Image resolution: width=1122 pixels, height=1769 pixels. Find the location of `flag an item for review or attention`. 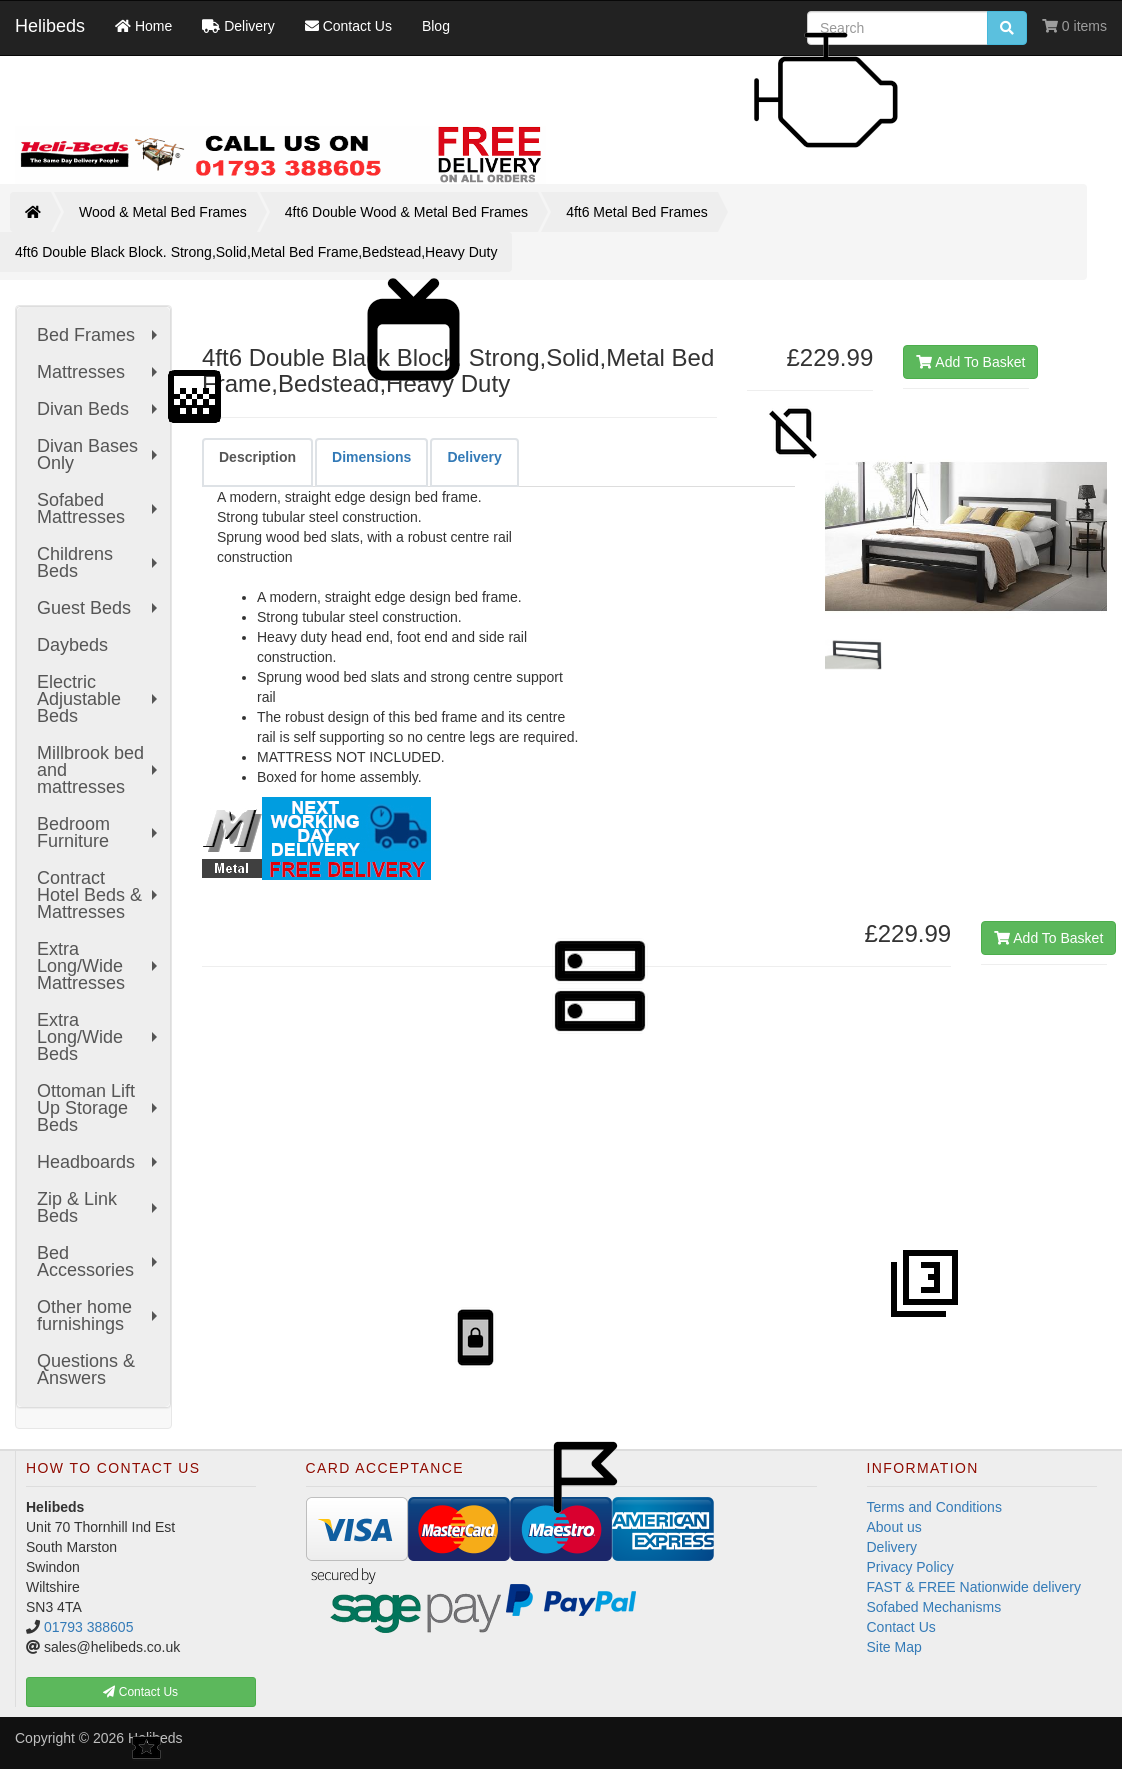

flag an item for review or attention is located at coordinates (585, 1473).